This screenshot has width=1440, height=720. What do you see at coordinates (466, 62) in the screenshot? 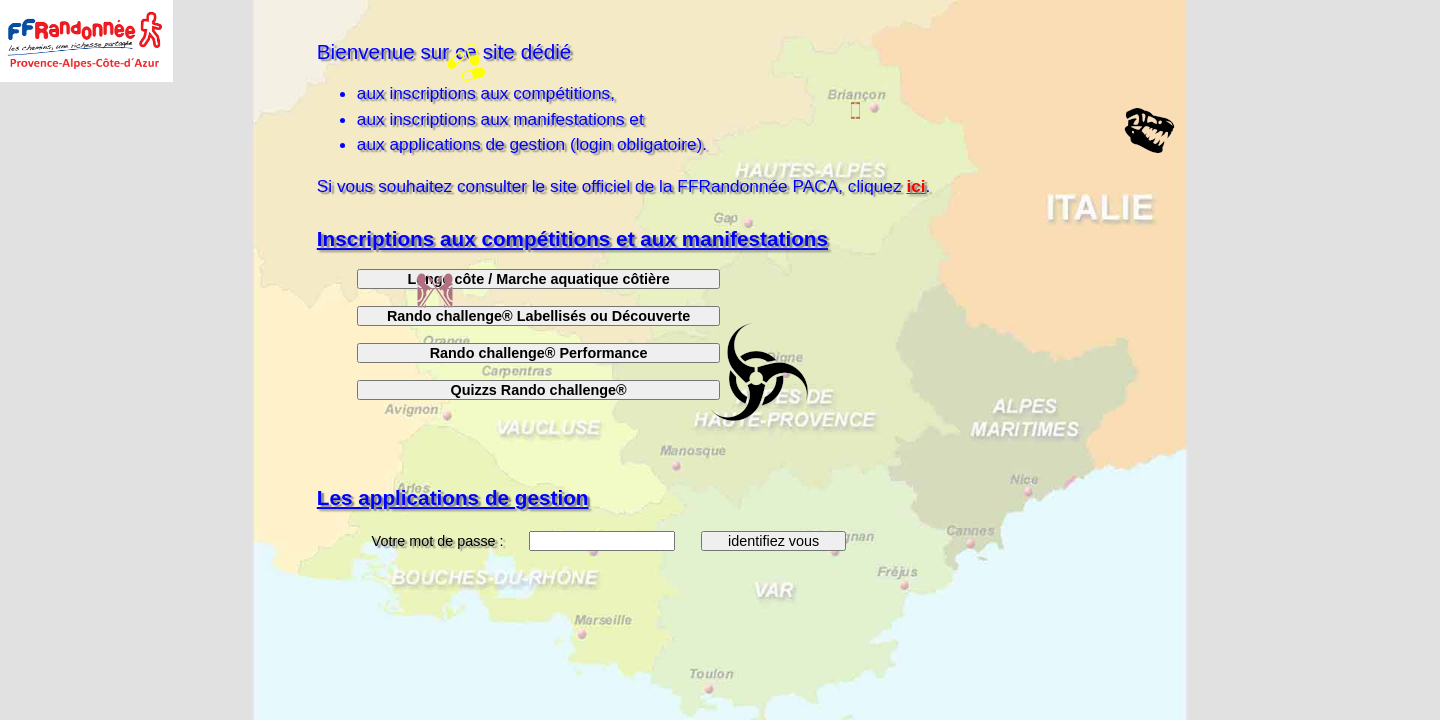
I see `indicates medication or pharmaceutical content` at bounding box center [466, 62].